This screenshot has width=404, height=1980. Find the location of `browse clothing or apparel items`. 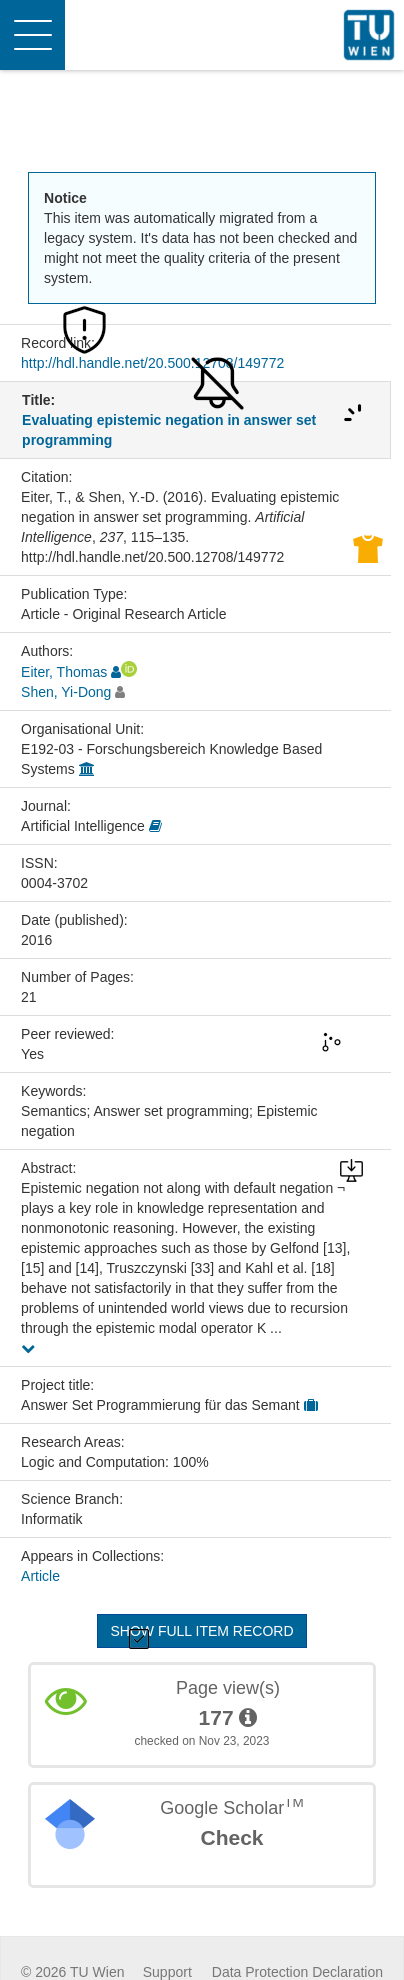

browse clothing or apparel items is located at coordinates (368, 549).